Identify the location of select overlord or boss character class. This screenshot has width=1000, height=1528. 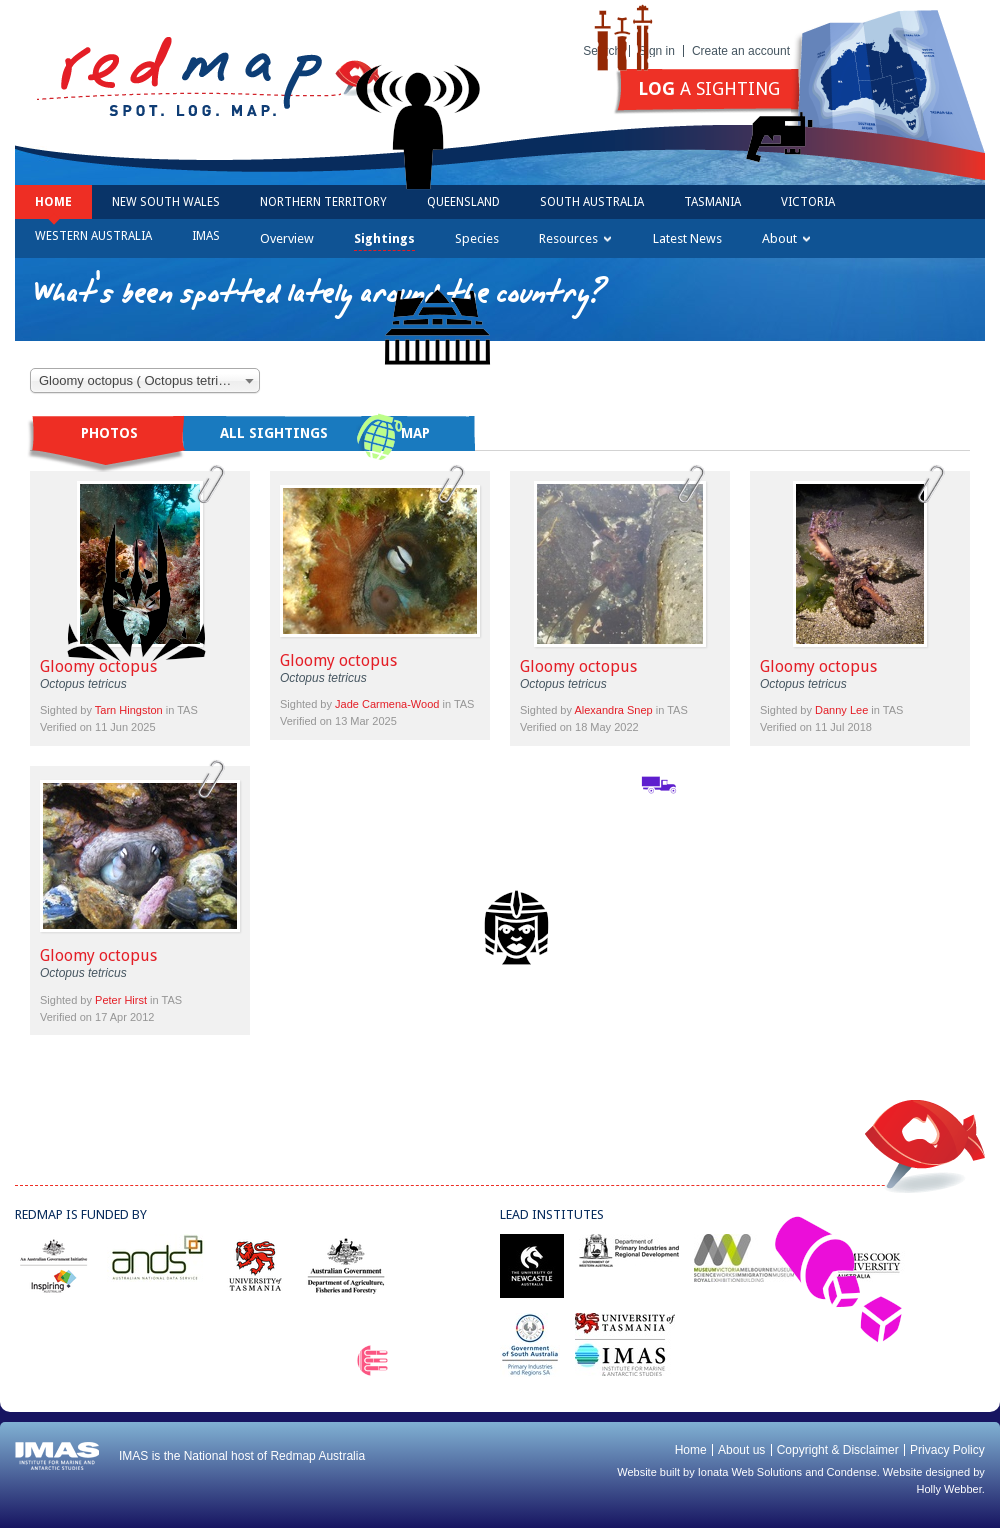
(136, 589).